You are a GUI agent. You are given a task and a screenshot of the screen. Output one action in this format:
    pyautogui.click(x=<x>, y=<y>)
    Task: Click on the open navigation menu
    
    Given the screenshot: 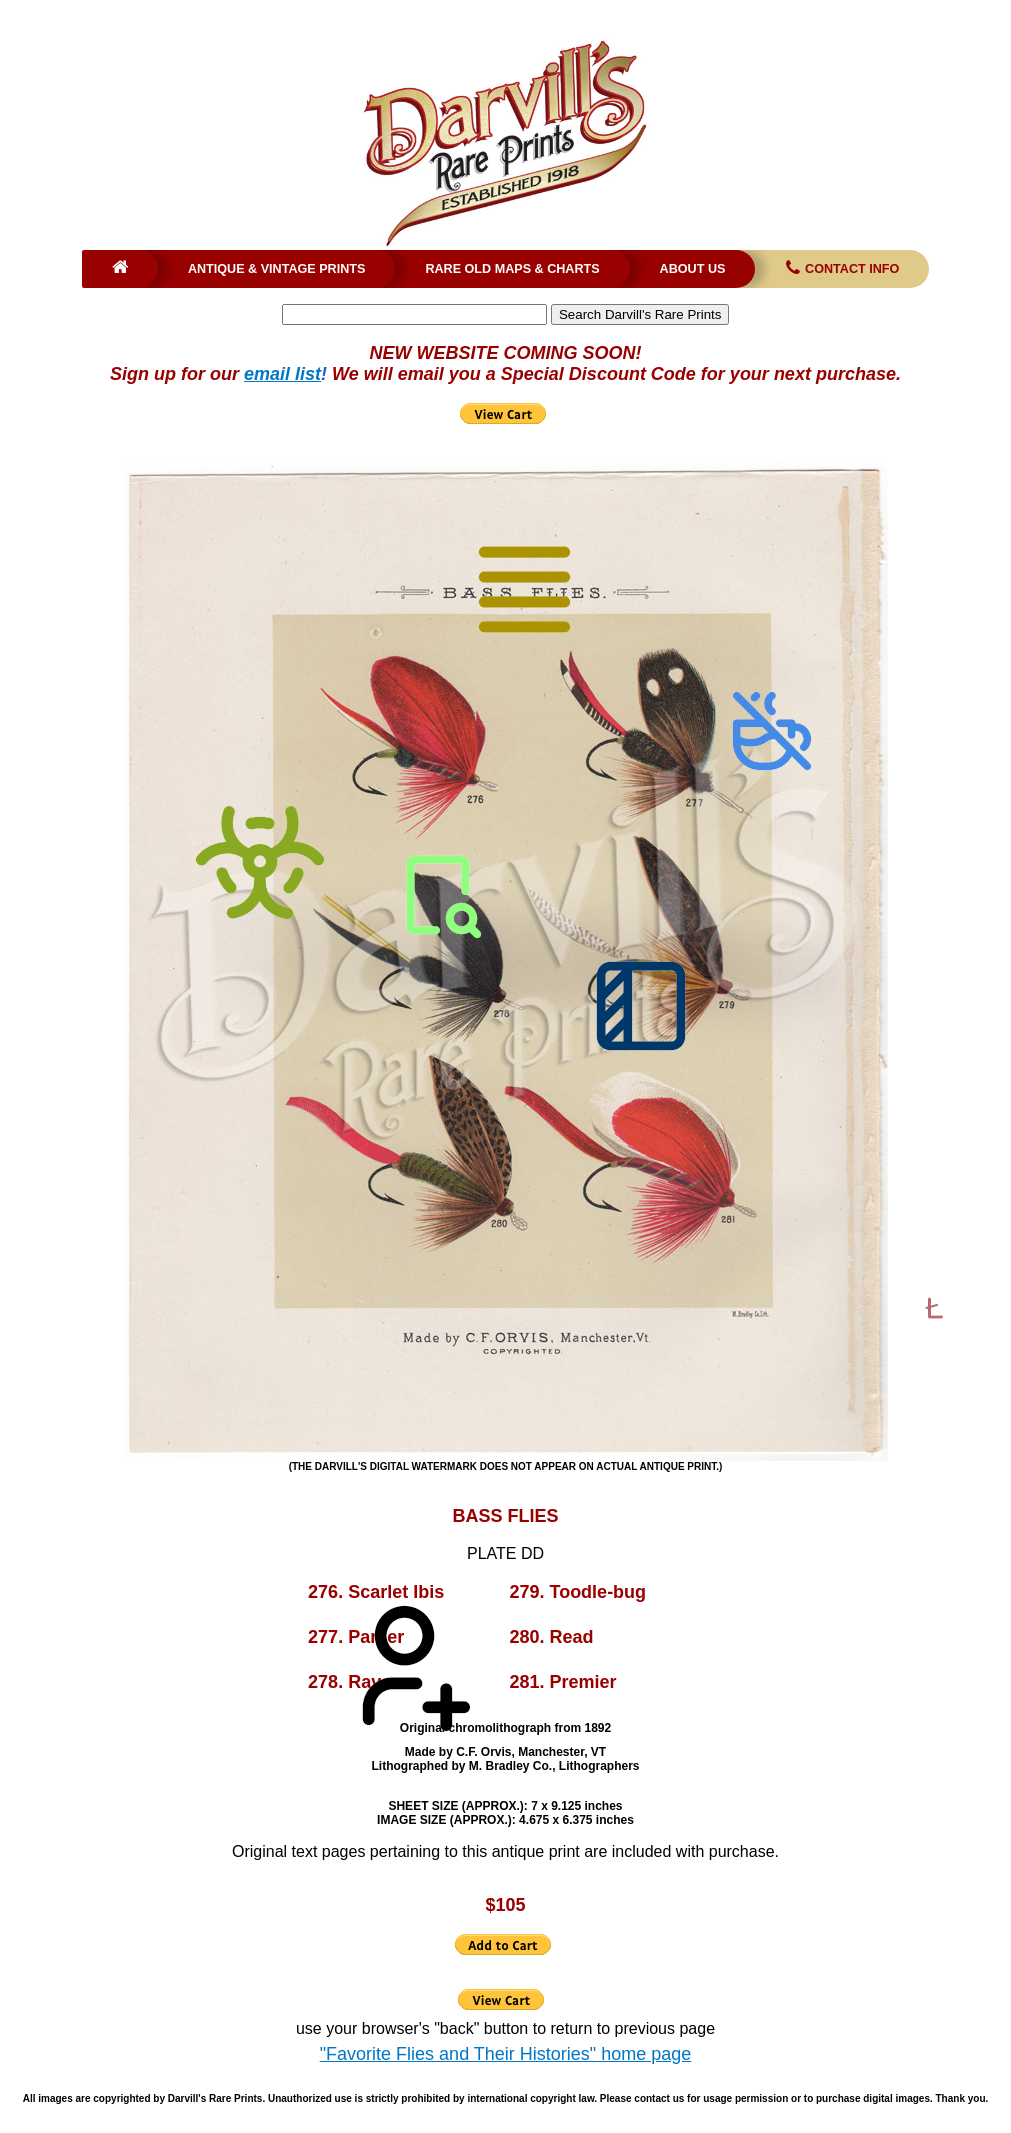 What is the action you would take?
    pyautogui.click(x=524, y=589)
    